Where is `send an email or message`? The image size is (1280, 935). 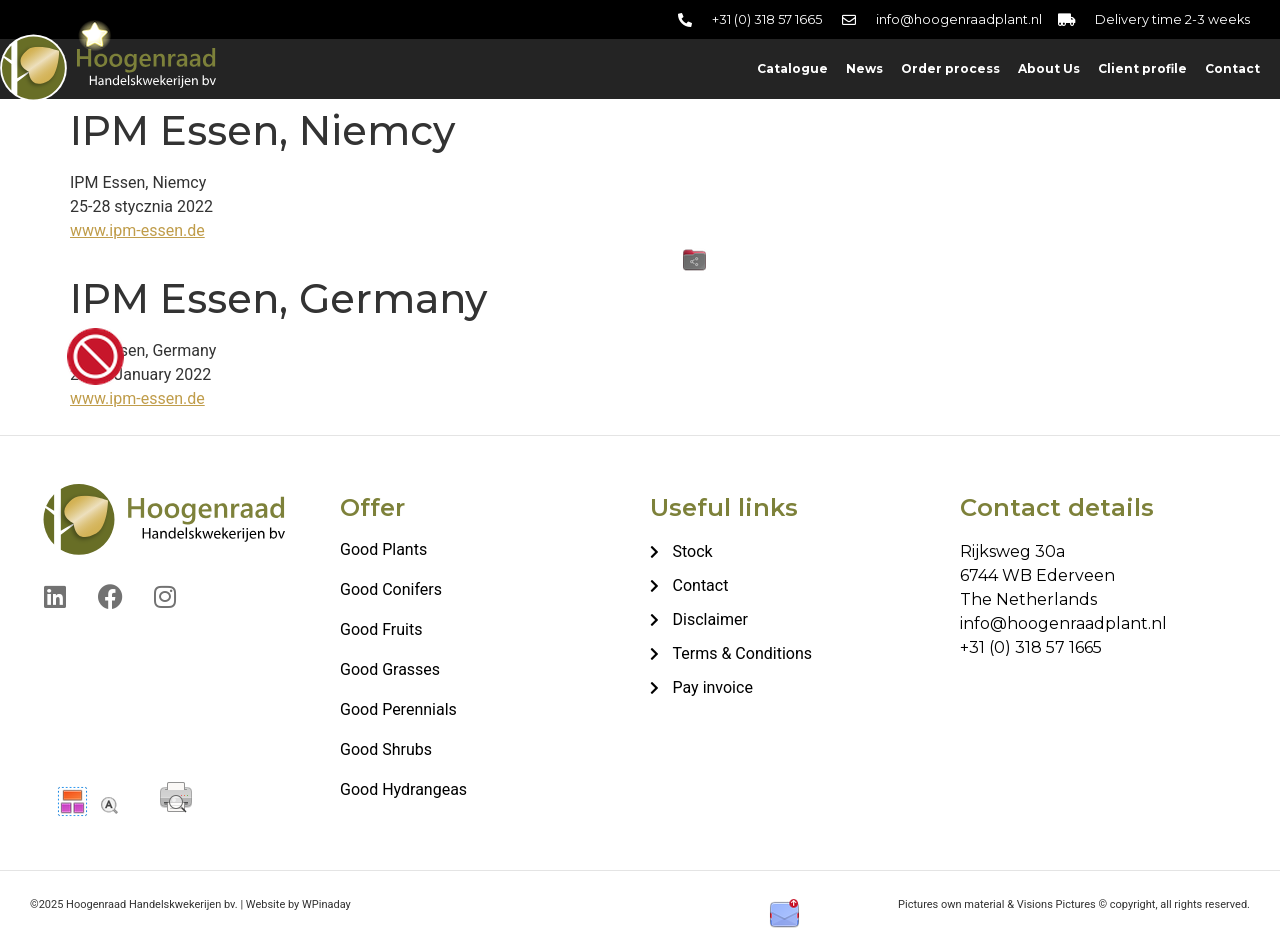 send an email or message is located at coordinates (784, 914).